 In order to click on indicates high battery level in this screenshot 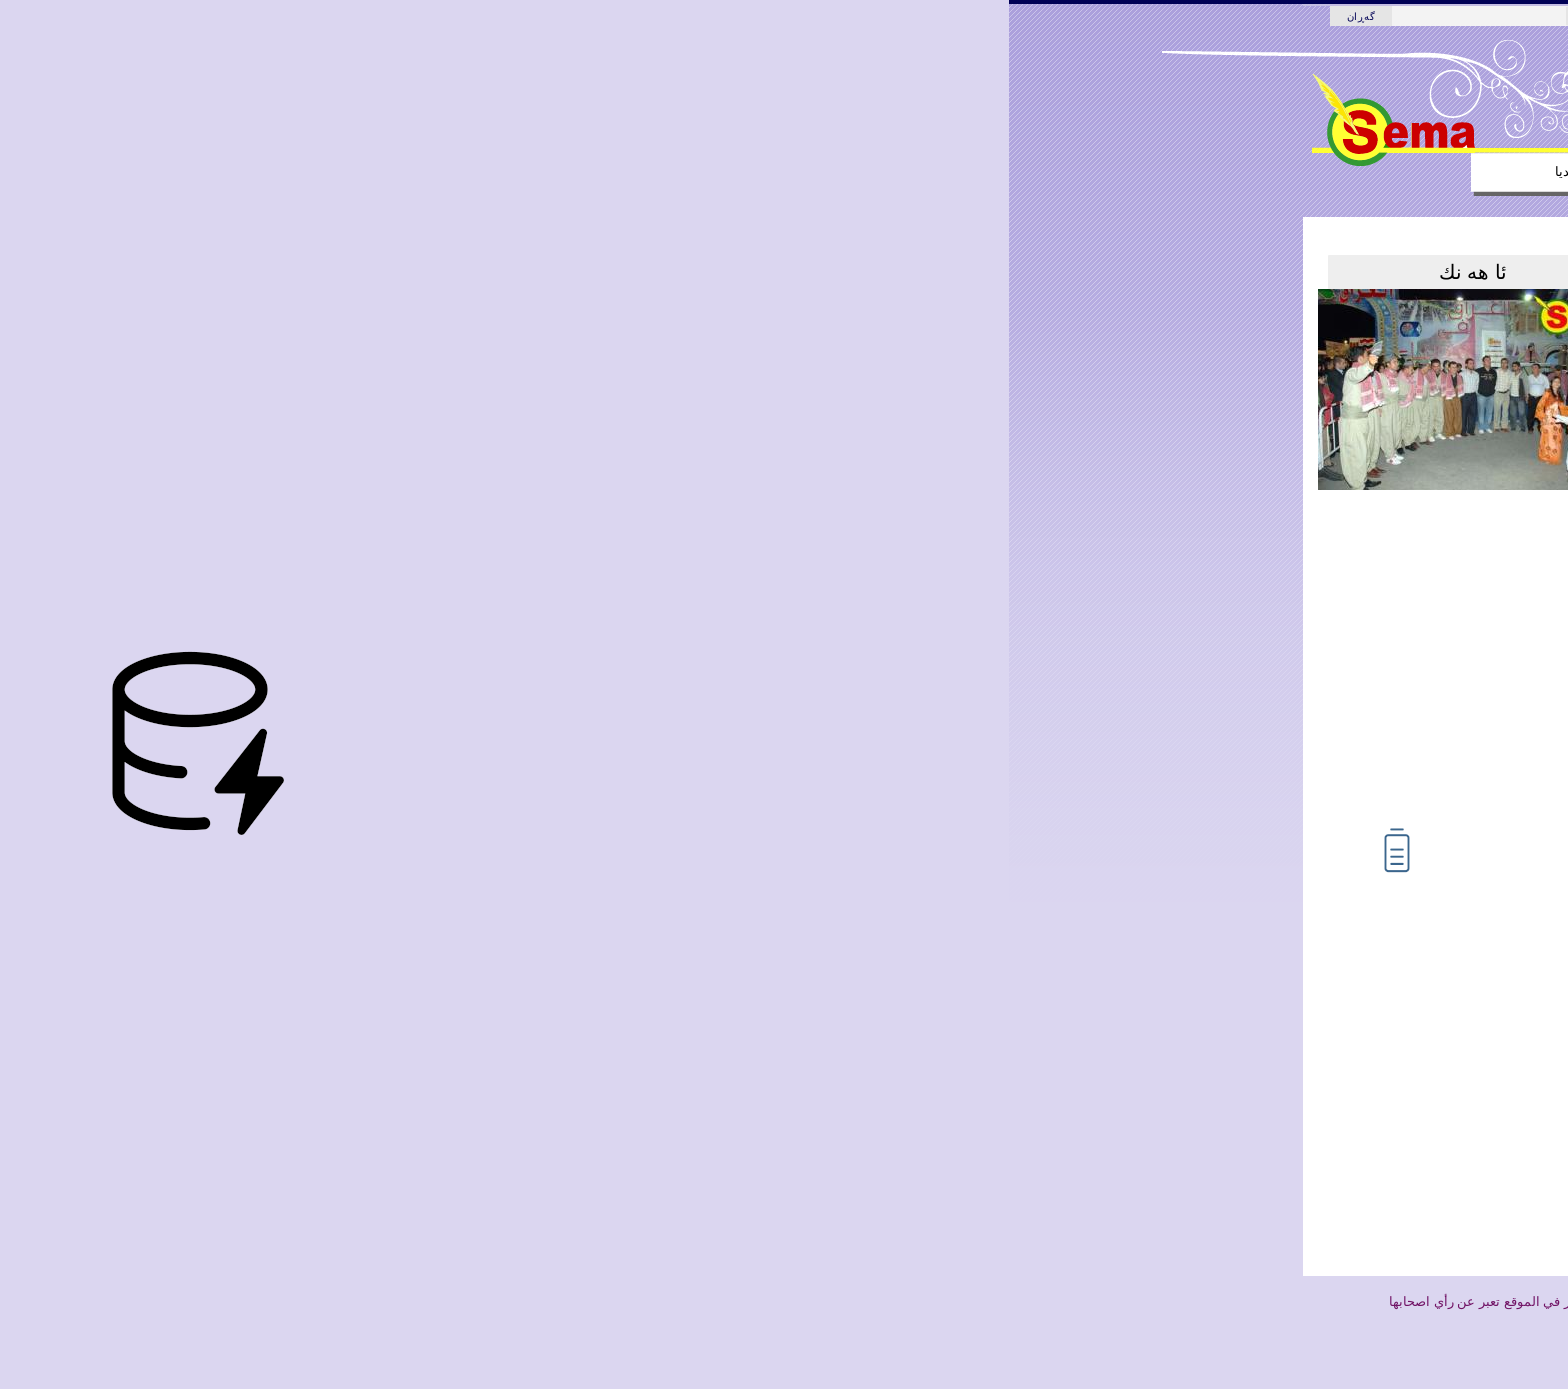, I will do `click(1397, 851)`.